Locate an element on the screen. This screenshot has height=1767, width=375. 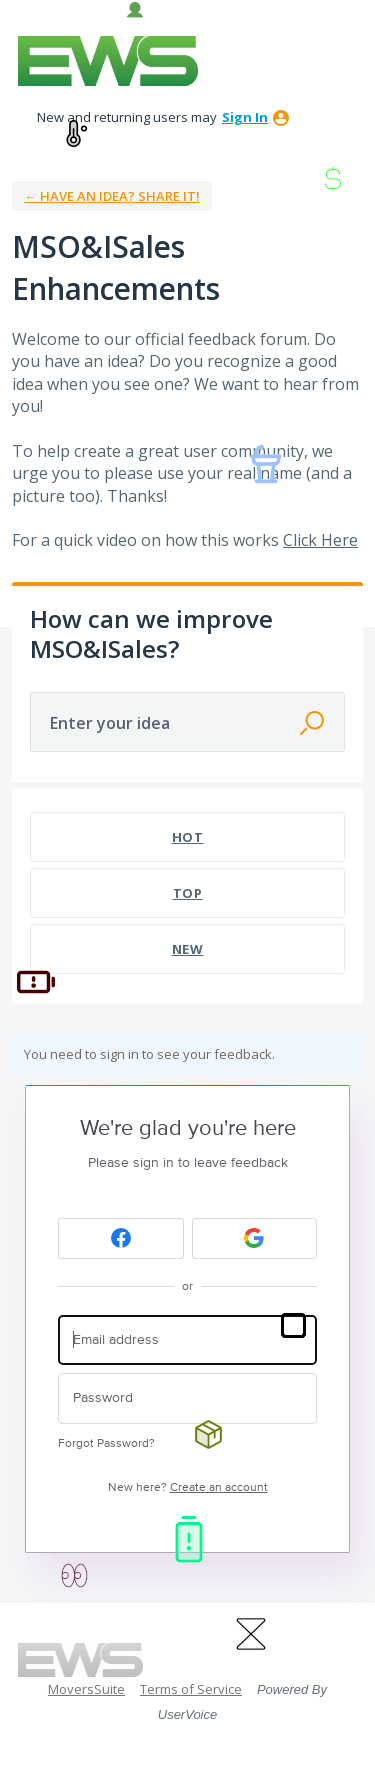
view account balance or financial information is located at coordinates (333, 179).